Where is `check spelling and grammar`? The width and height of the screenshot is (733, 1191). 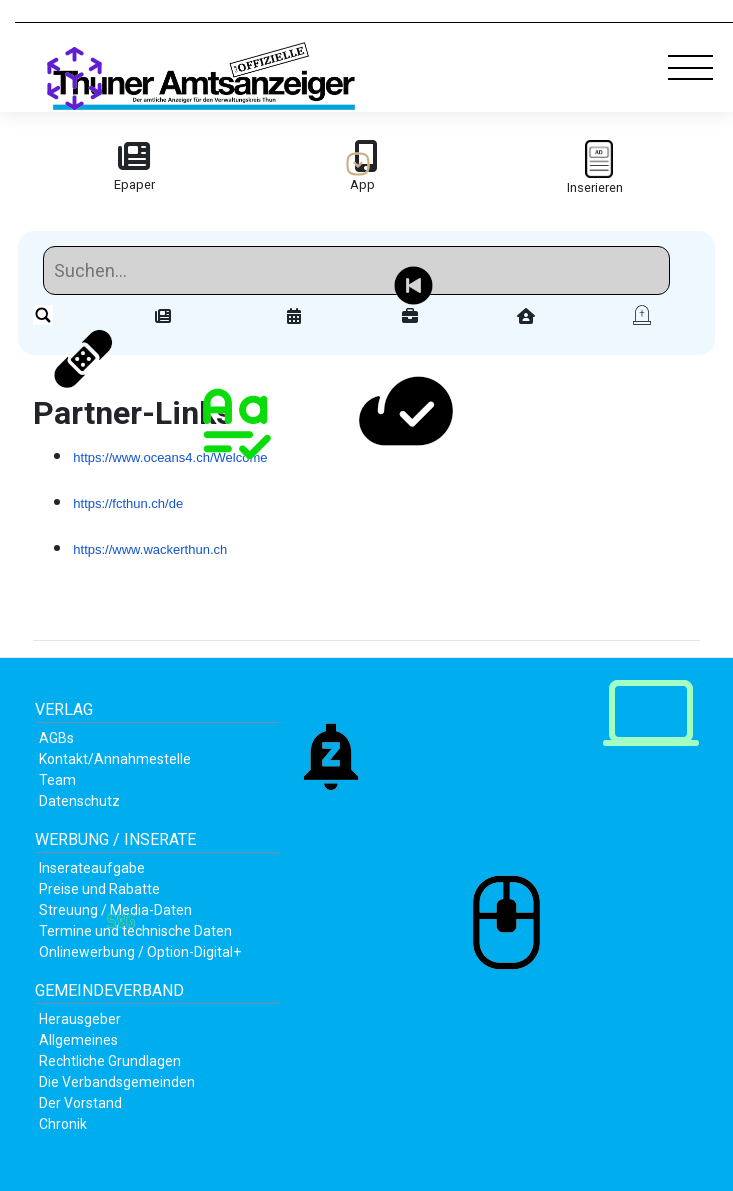 check spelling and grammar is located at coordinates (235, 420).